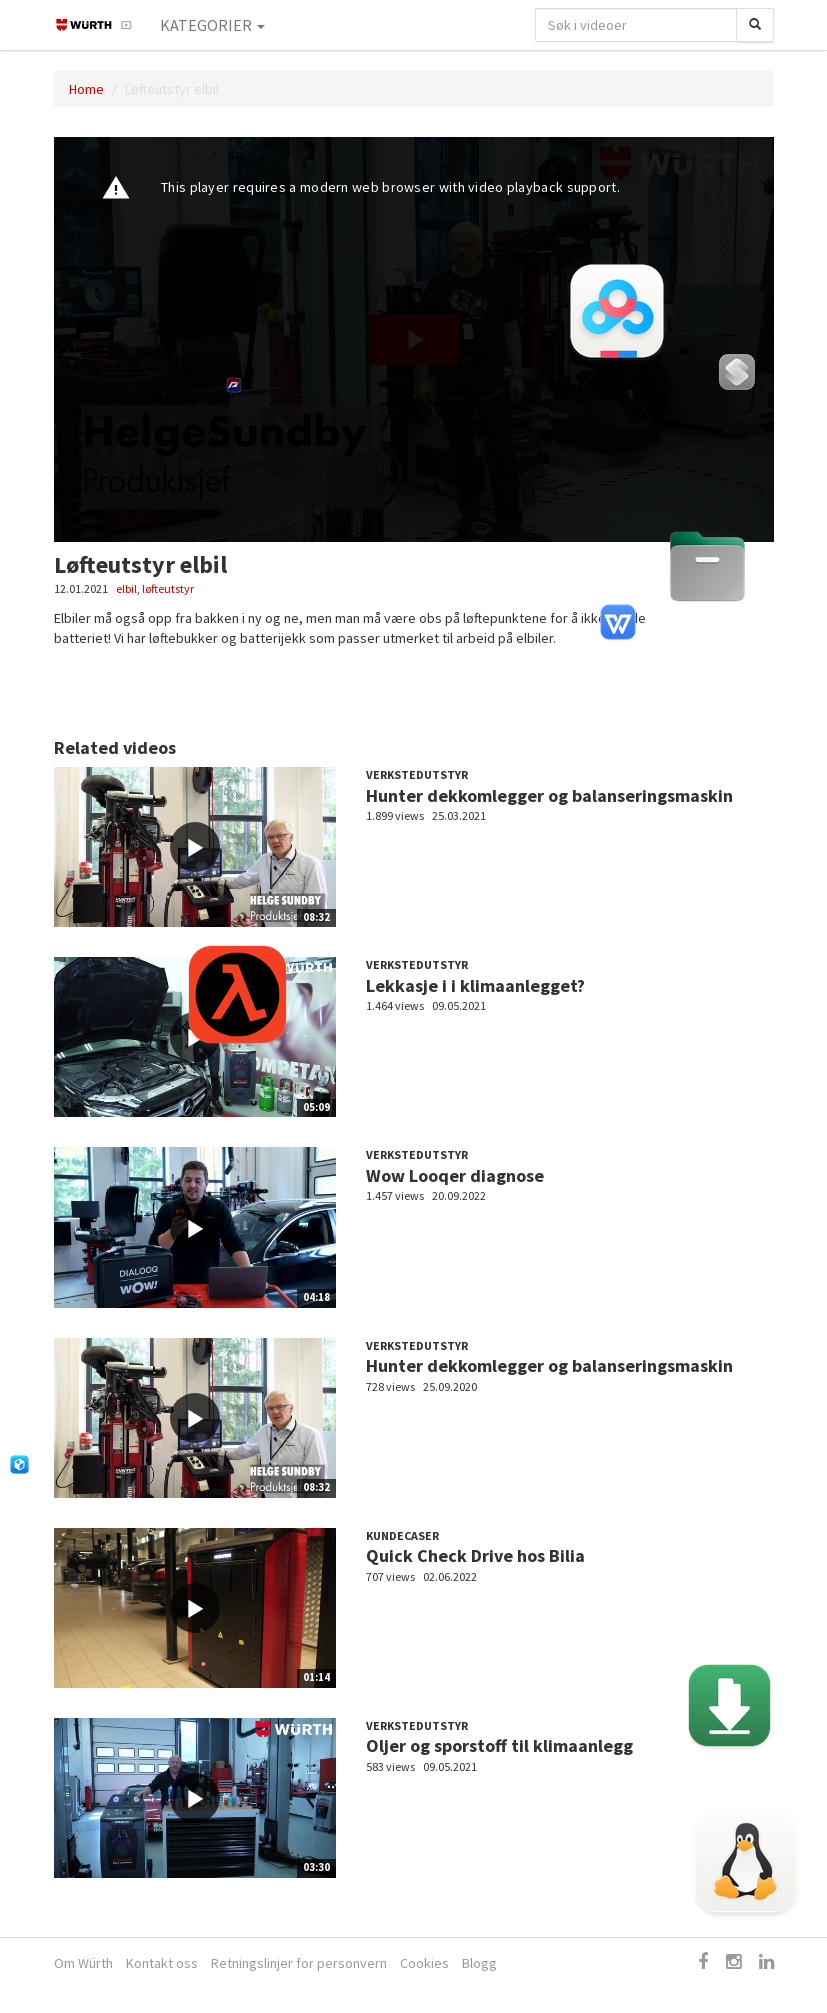  What do you see at coordinates (617, 311) in the screenshot?
I see `open Baidu Netdisk cloud storage app` at bounding box center [617, 311].